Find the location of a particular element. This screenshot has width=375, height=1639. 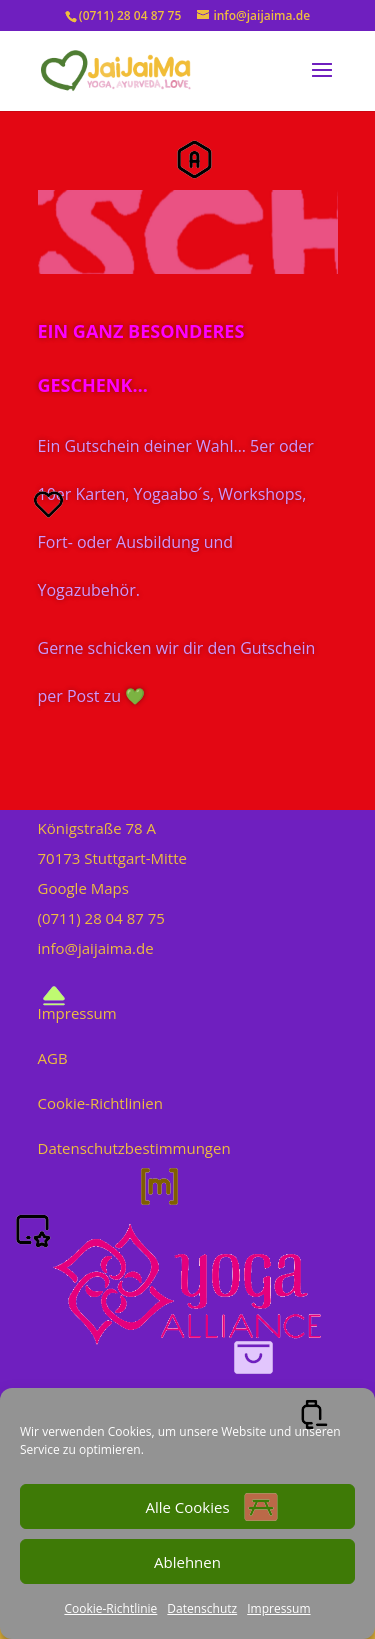

select option A in a multi-choice interface is located at coordinates (194, 159).